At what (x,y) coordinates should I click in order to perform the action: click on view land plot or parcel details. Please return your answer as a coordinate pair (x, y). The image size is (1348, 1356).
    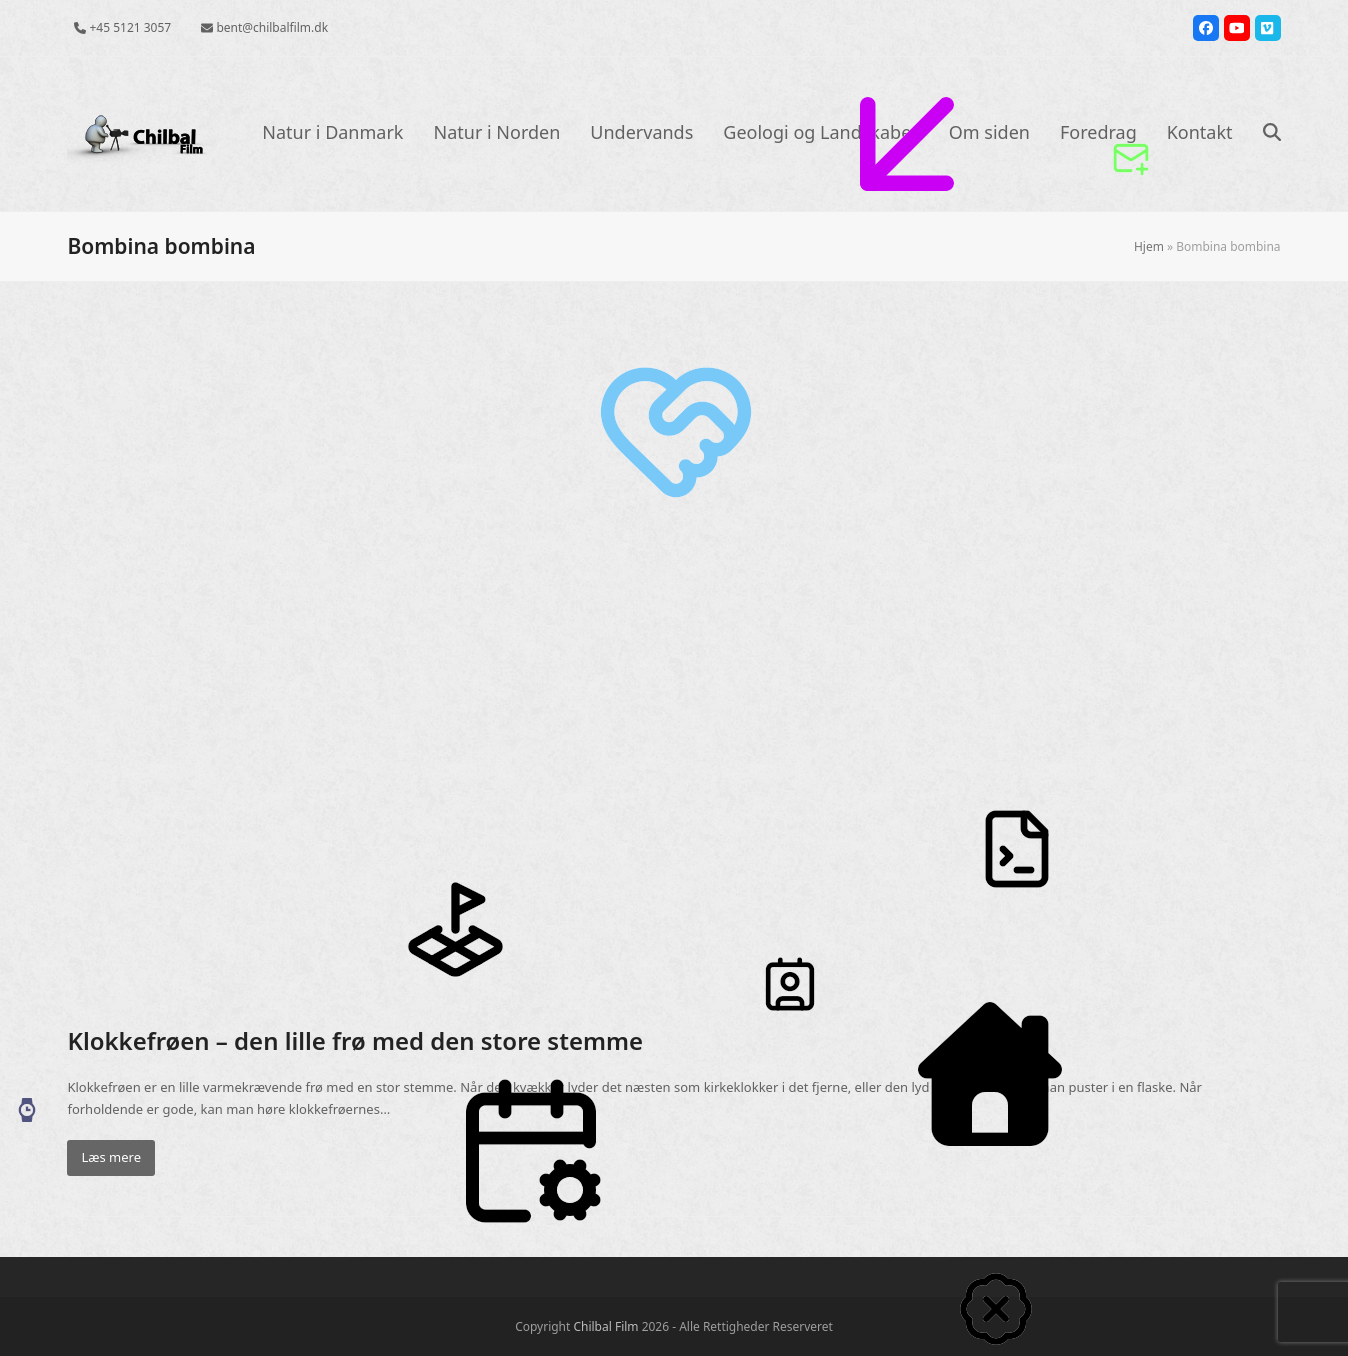
    Looking at the image, I should click on (455, 929).